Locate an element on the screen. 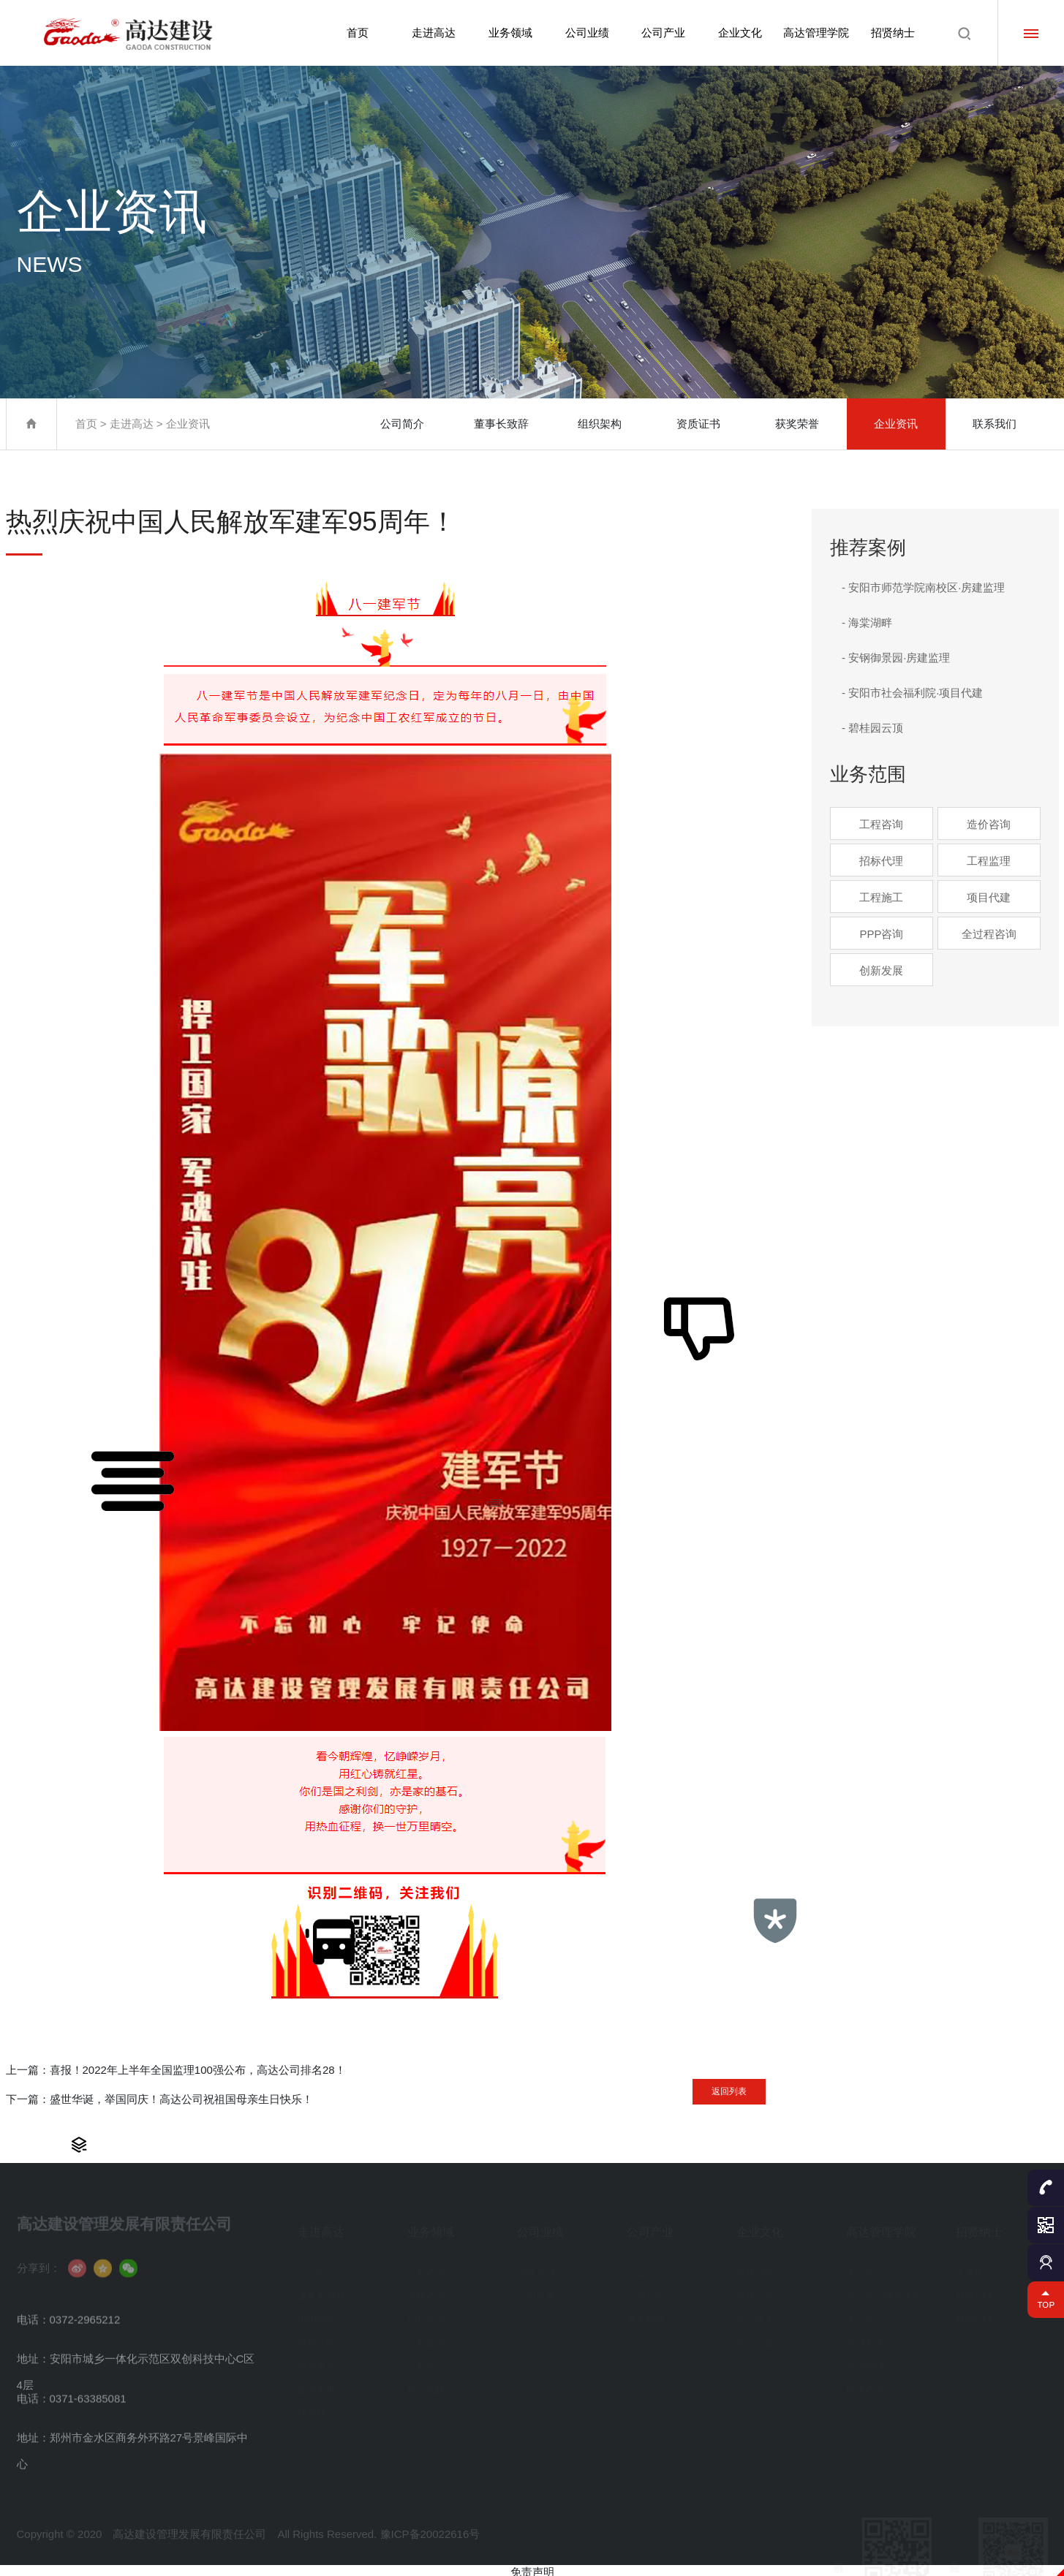 Image resolution: width=1064 pixels, height=2576 pixels. attach a file to your message is located at coordinates (494, 1503).